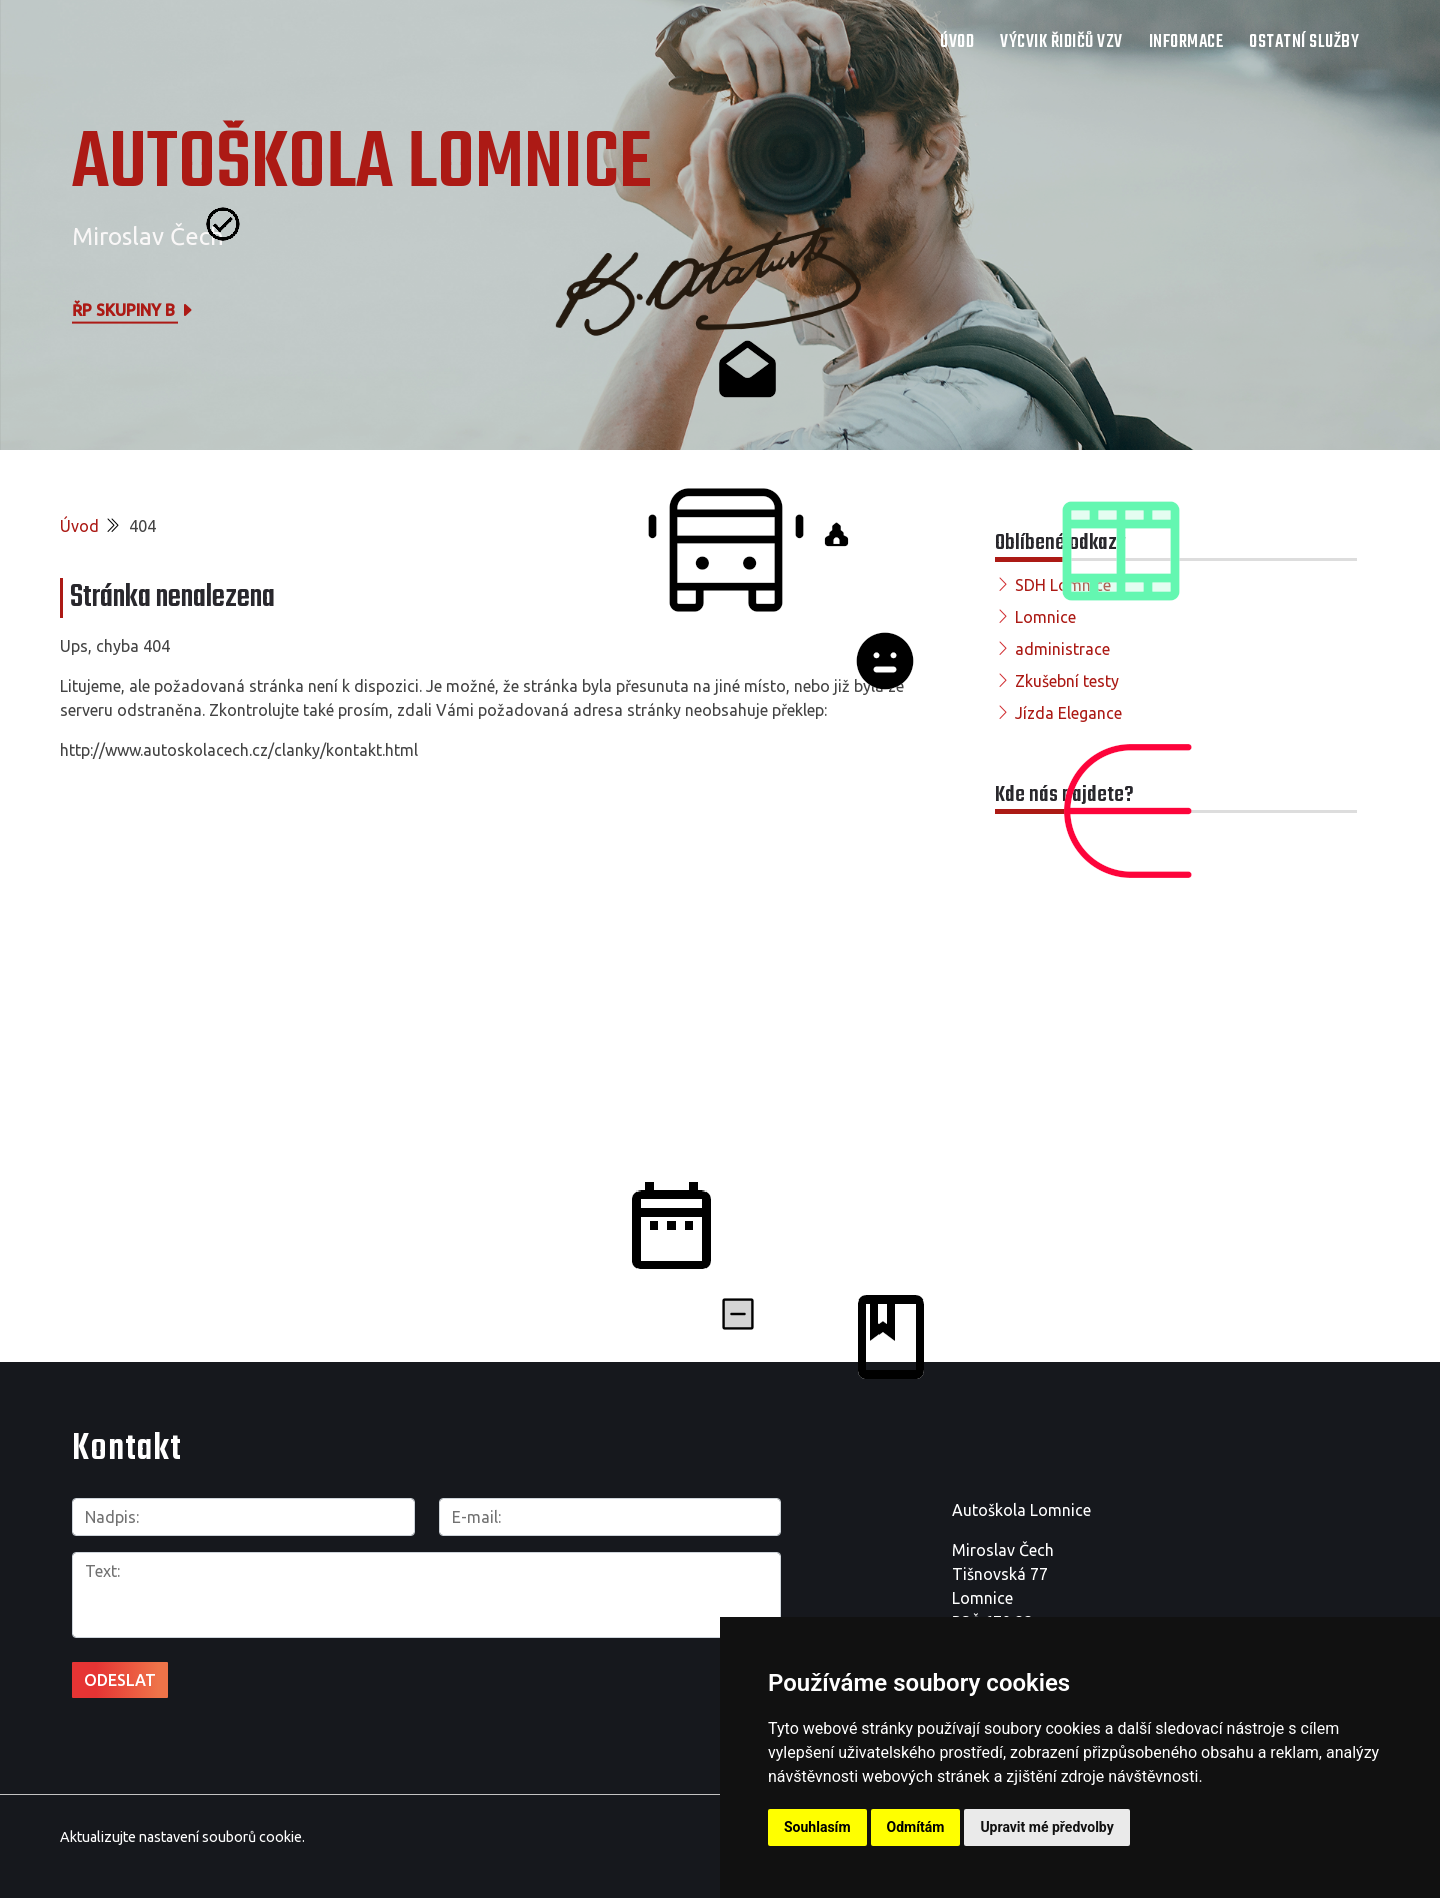  I want to click on find nearby places of worship, so click(836, 534).